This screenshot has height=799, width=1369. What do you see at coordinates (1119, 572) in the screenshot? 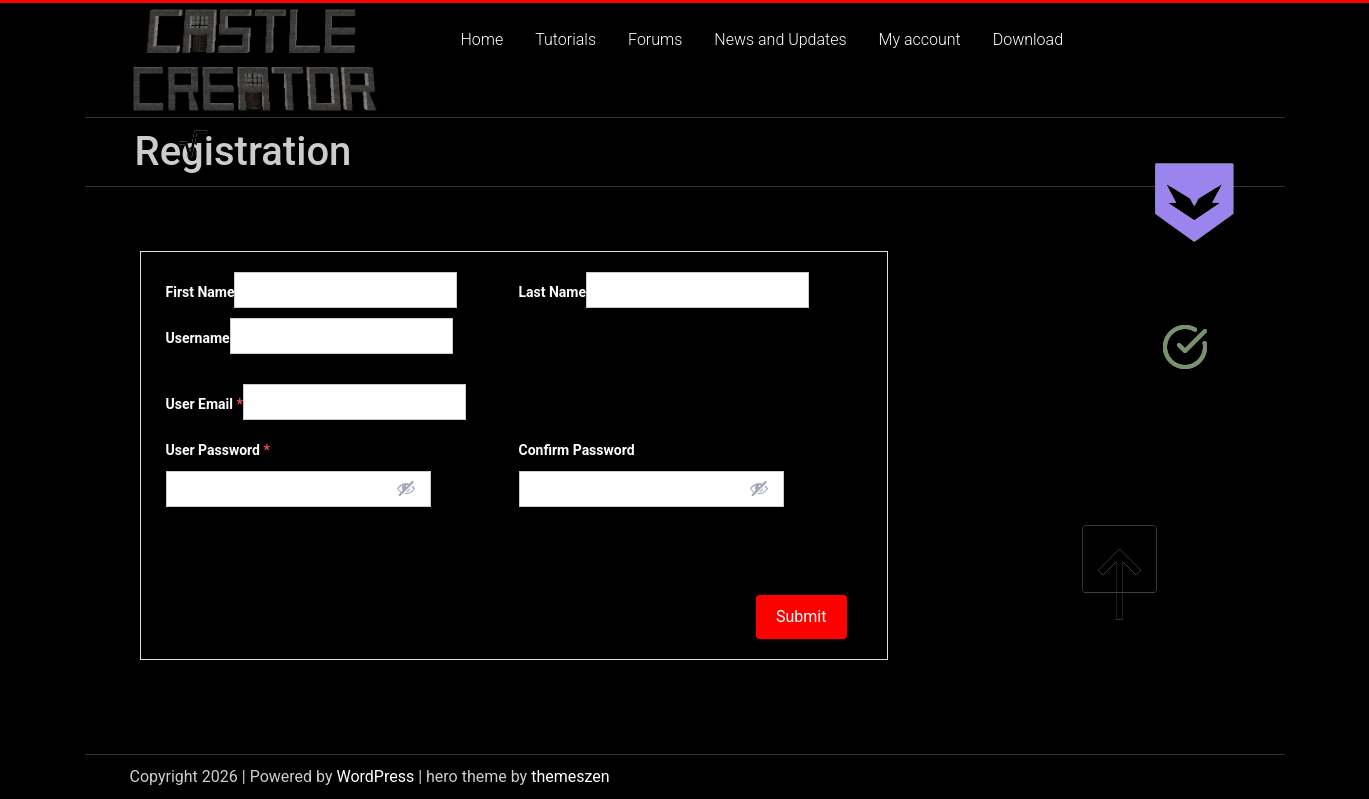
I see `upload or push content to a server` at bounding box center [1119, 572].